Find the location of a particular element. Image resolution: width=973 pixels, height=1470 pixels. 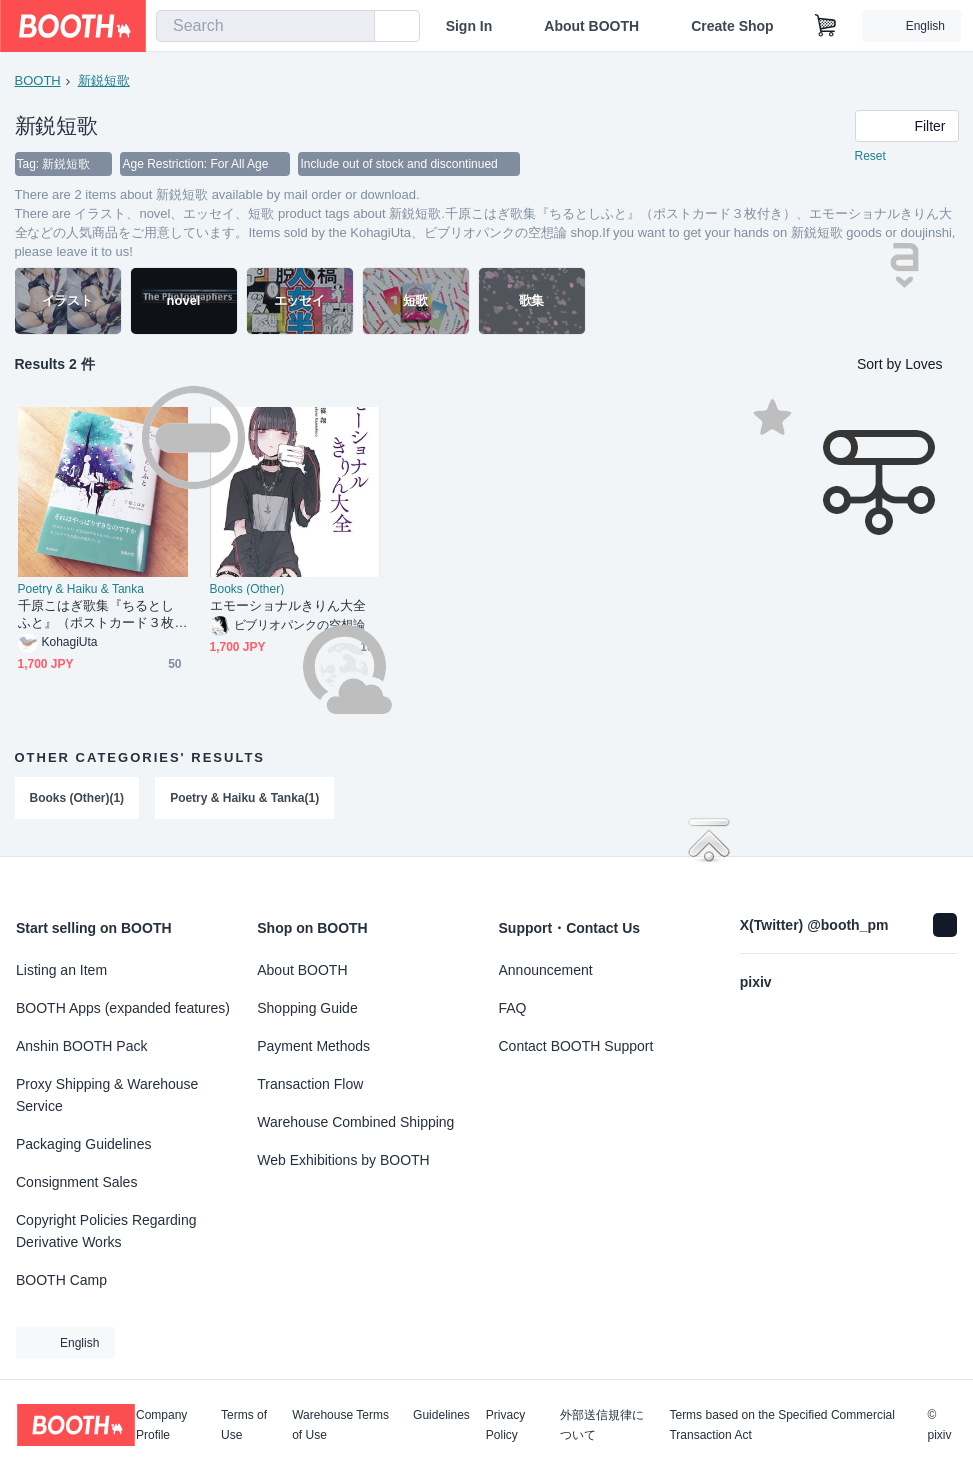

indicates a partially selected or indeterminate radio button state is located at coordinates (193, 437).